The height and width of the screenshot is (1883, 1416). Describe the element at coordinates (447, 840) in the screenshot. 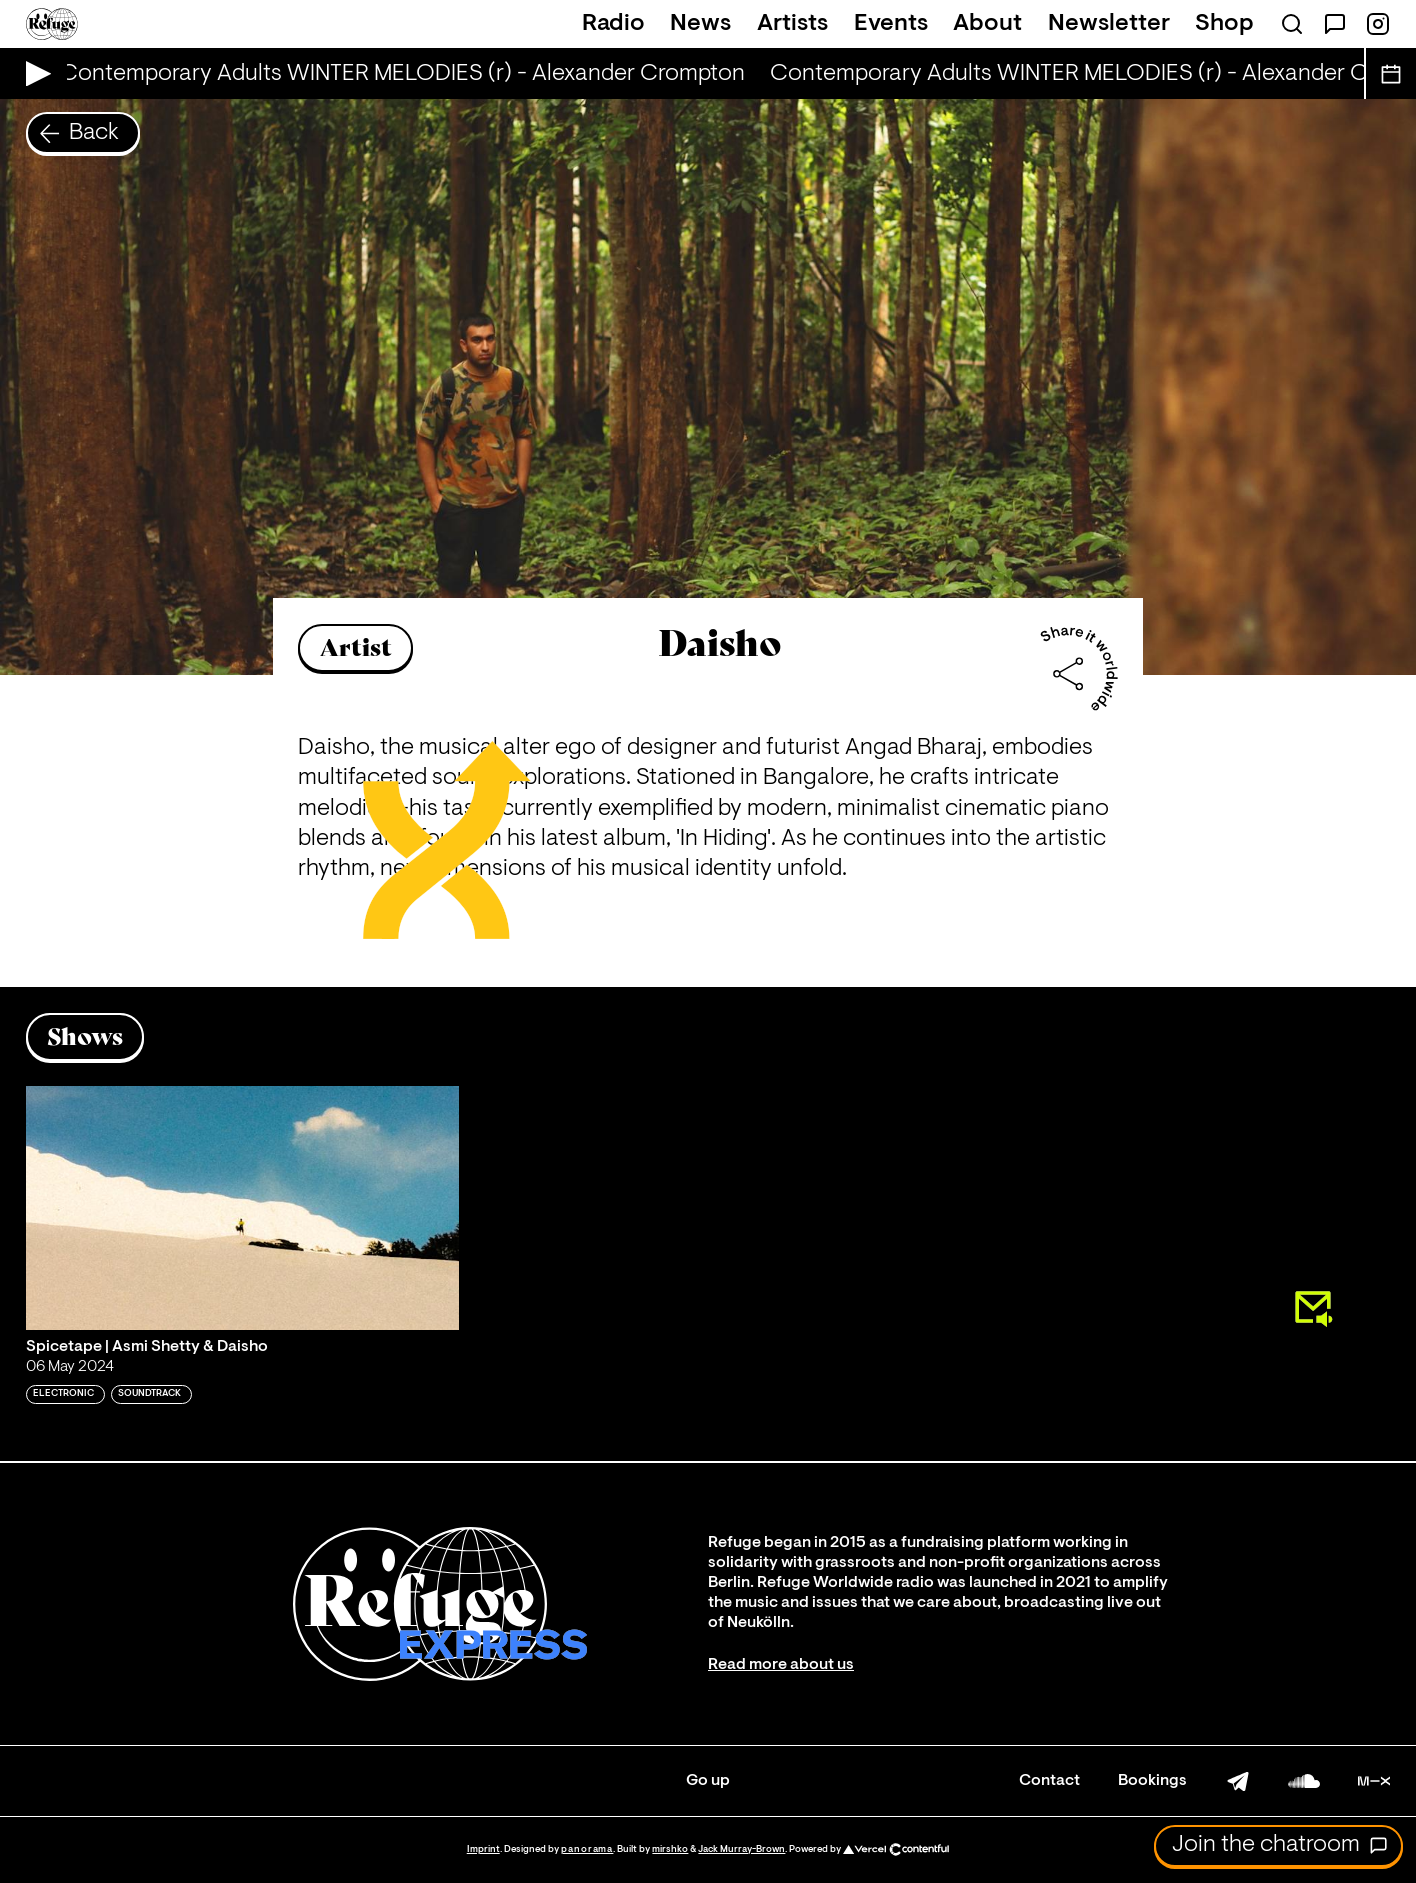

I see `open git extensions application` at that location.